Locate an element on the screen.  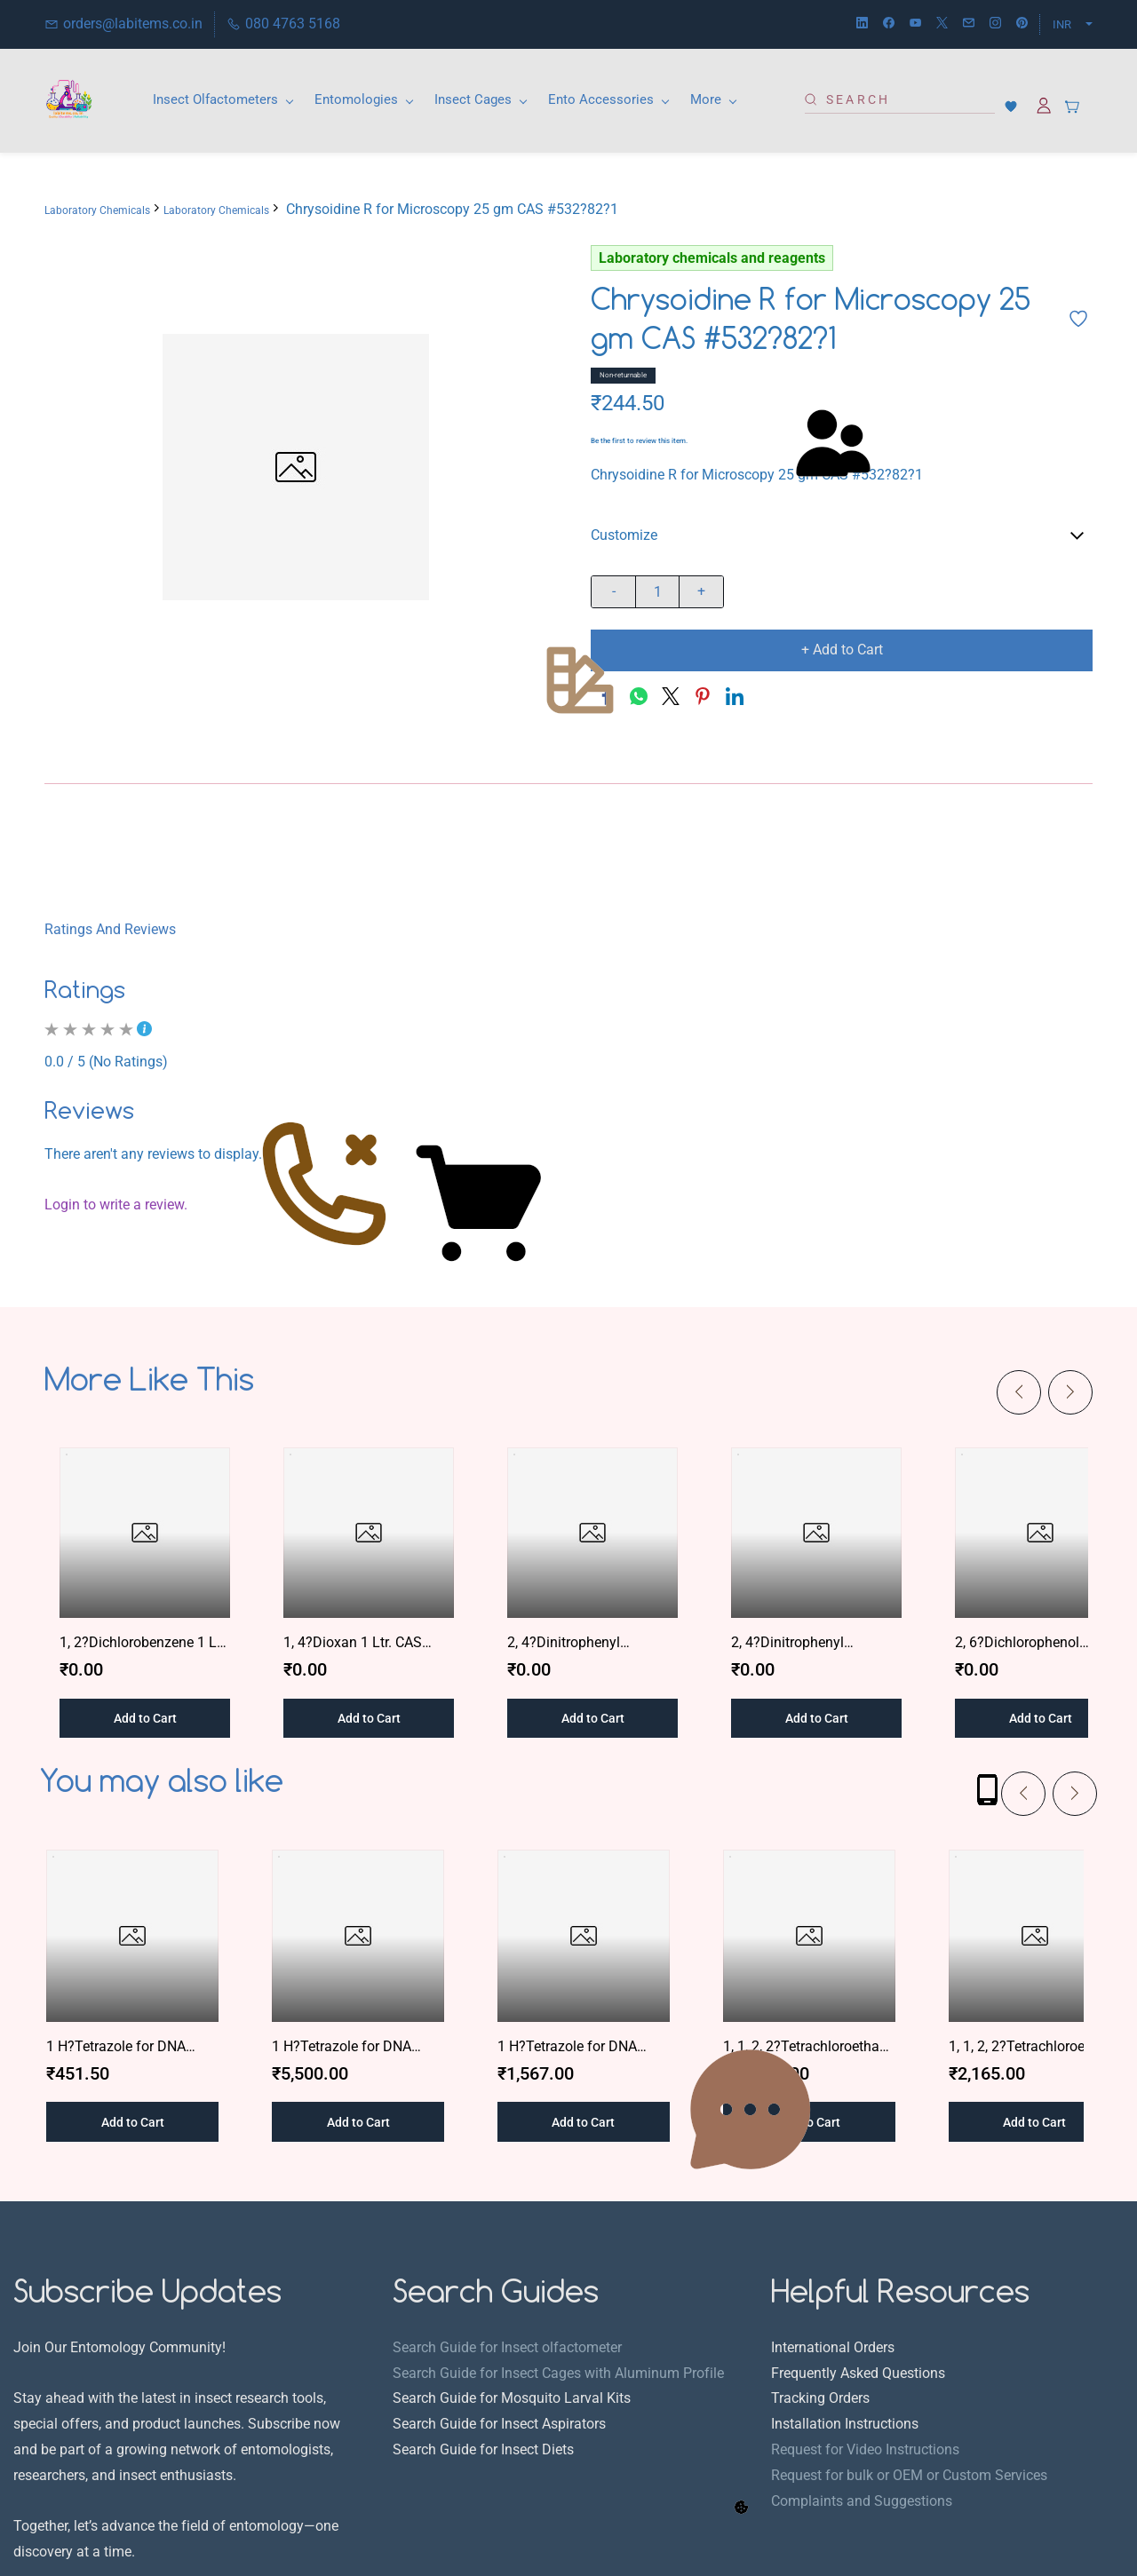
view your shopping cart is located at coordinates (481, 1203).